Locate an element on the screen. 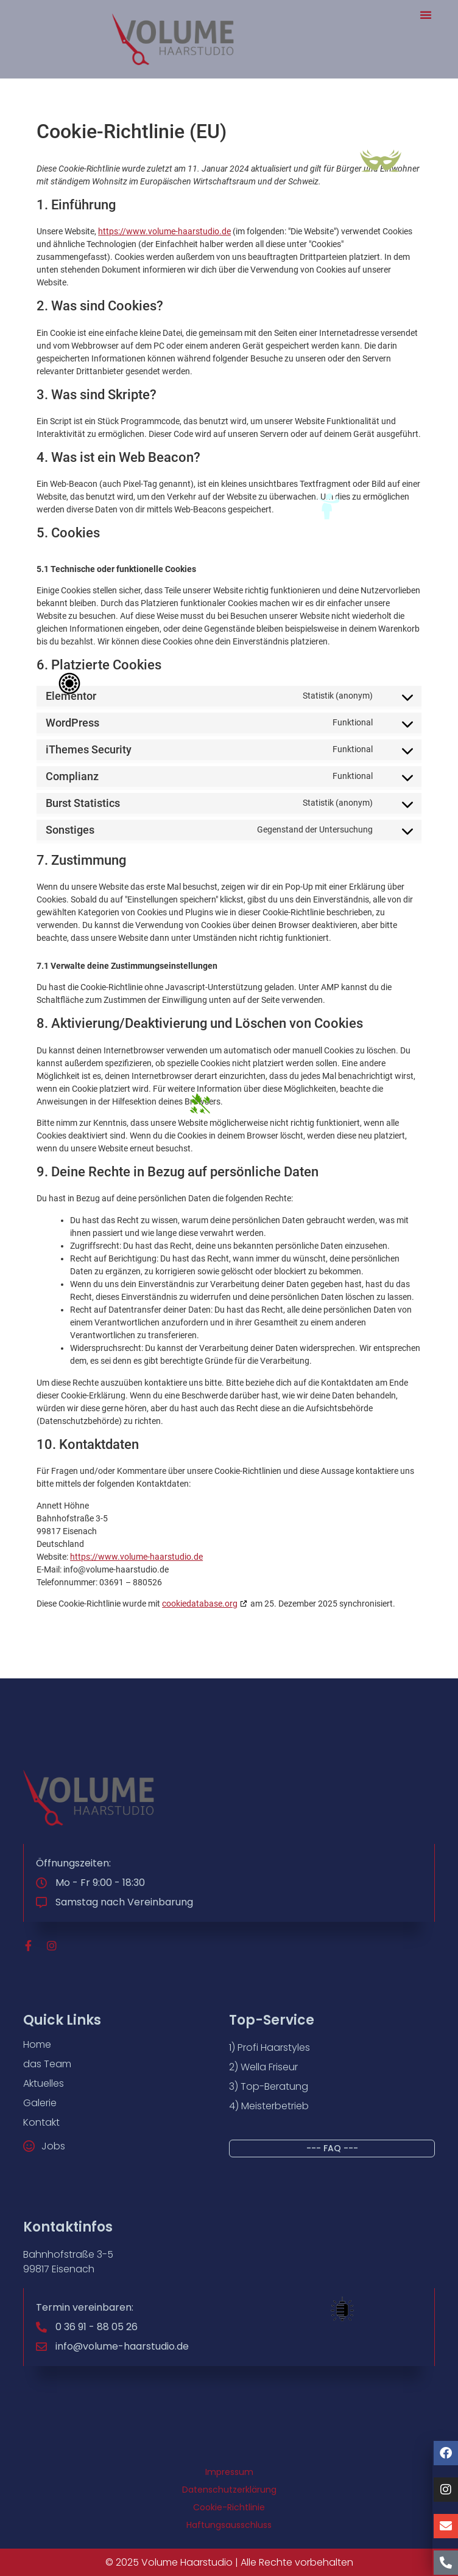  indicates a character or avatar with special status is located at coordinates (326, 506).